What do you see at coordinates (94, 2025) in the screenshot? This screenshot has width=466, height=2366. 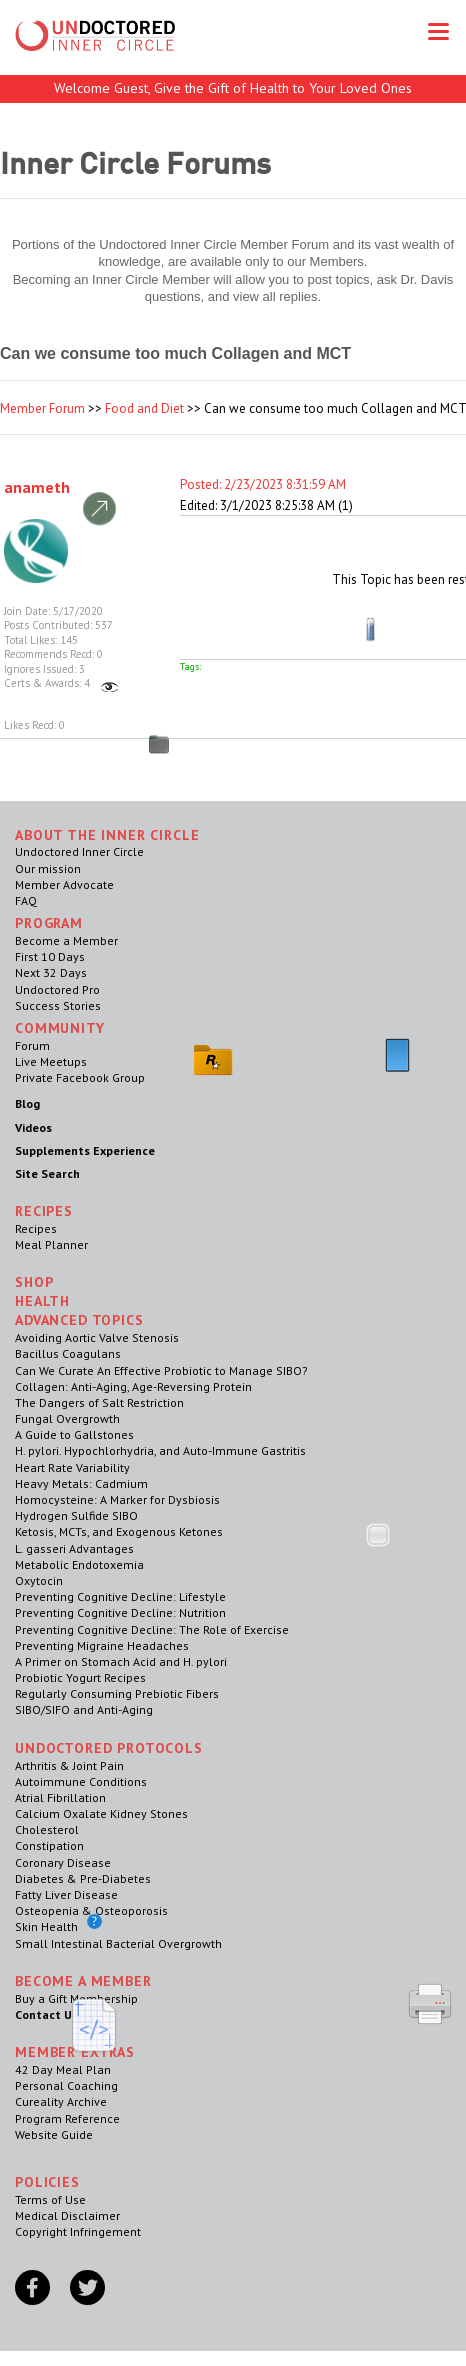 I see `twig template file type indicator` at bounding box center [94, 2025].